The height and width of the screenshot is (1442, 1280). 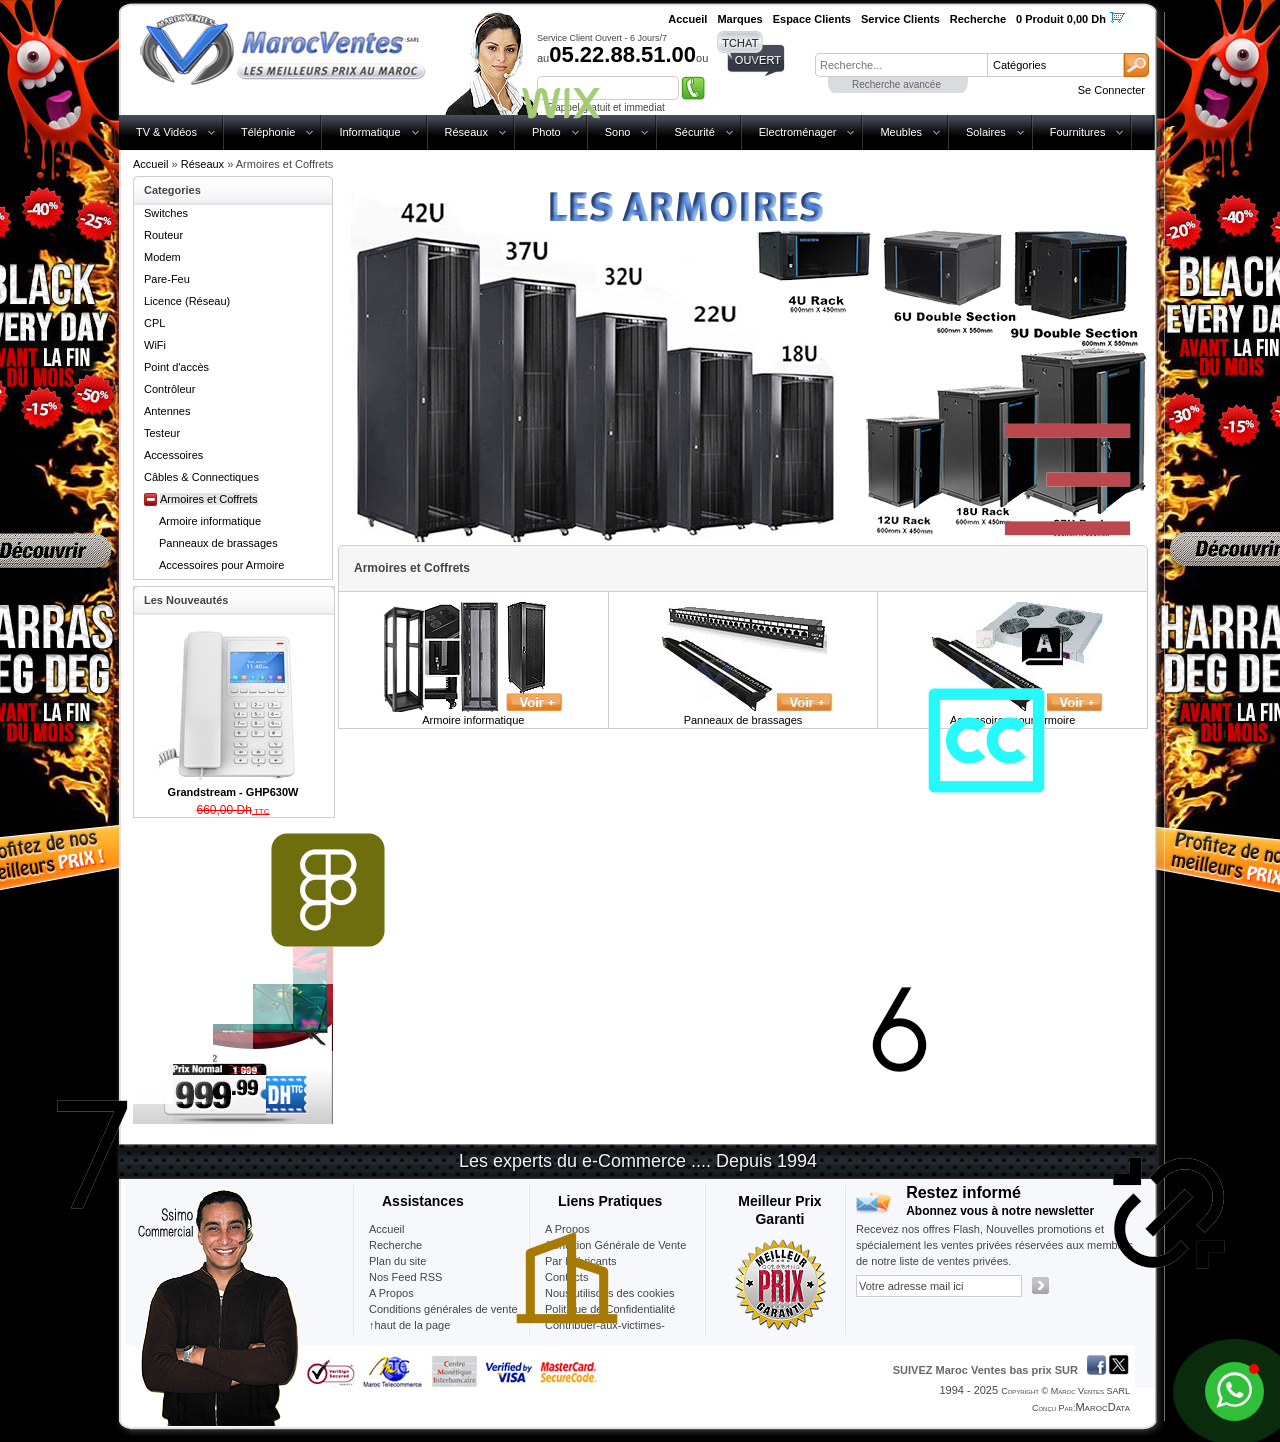 What do you see at coordinates (561, 103) in the screenshot?
I see `wix website builder logo` at bounding box center [561, 103].